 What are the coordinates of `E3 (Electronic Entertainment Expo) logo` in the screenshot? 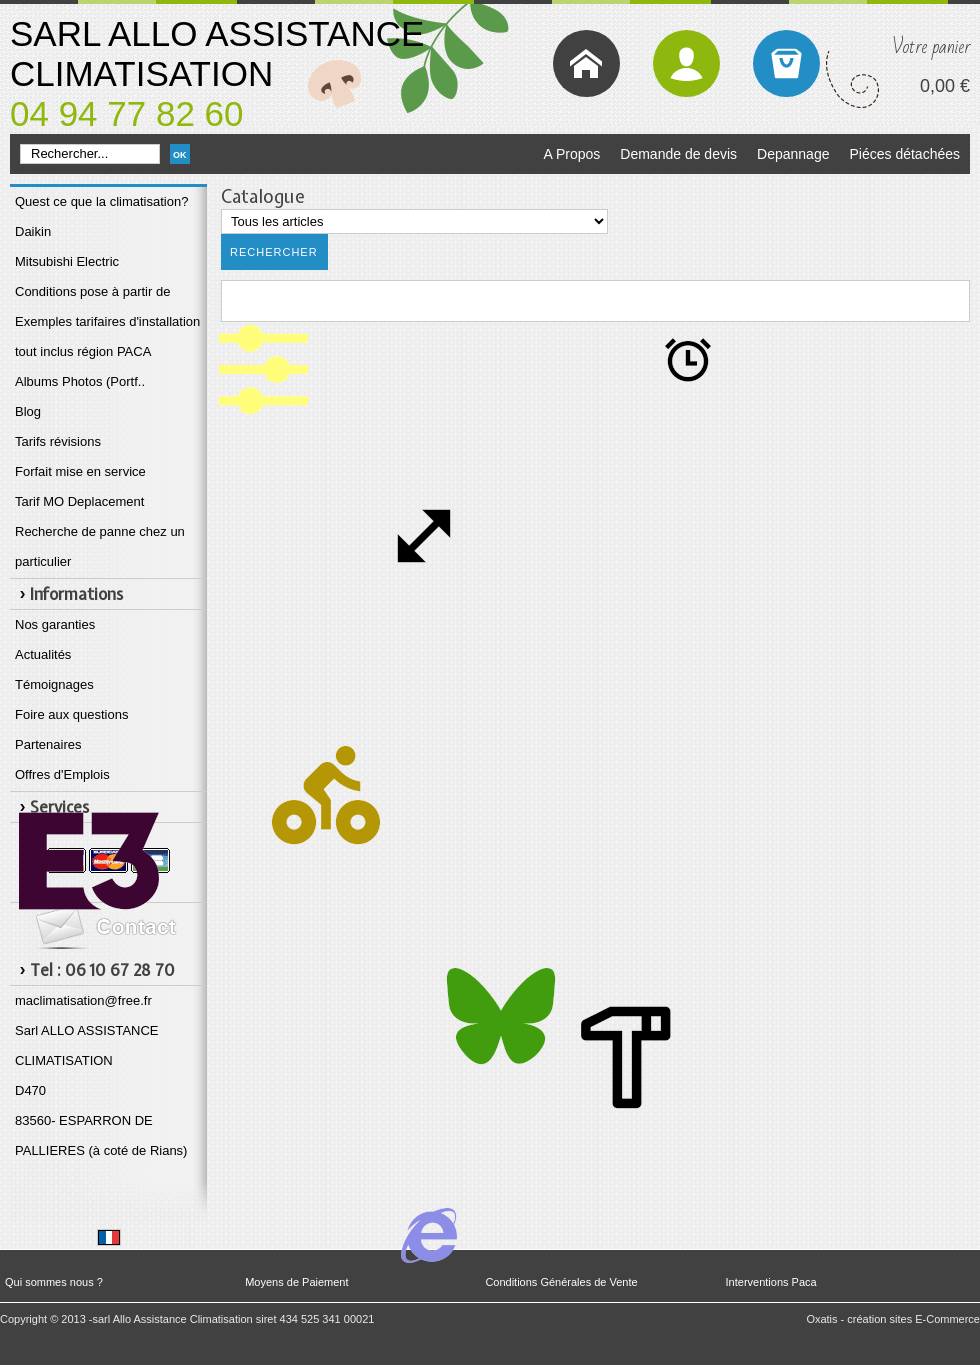 It's located at (89, 861).